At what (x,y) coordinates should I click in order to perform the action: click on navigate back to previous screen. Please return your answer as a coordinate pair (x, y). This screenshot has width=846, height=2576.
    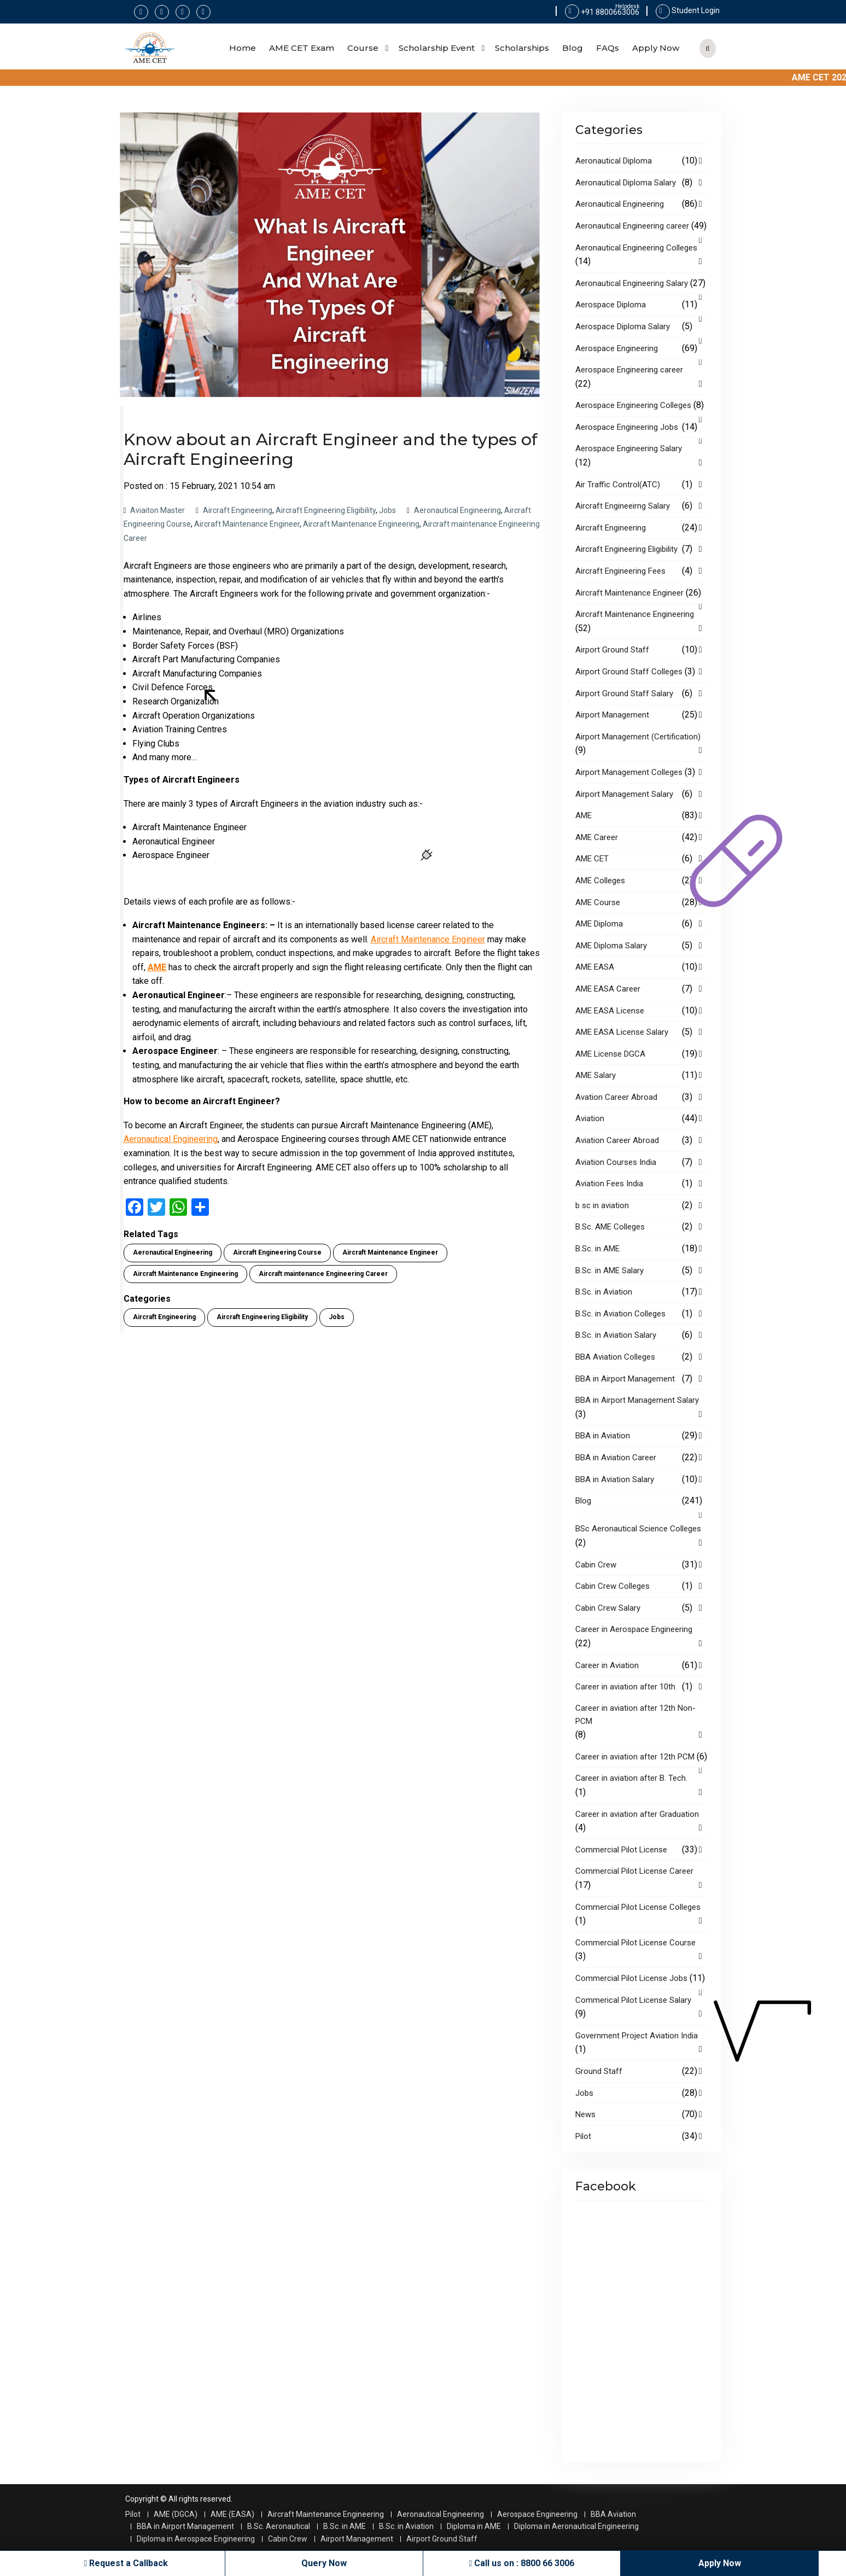
    Looking at the image, I should click on (210, 695).